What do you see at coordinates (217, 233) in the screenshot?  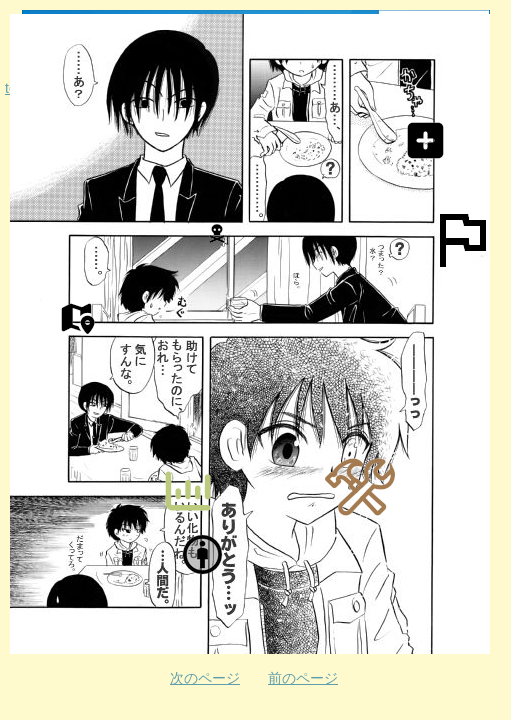 I see `indicates dangerous or hazardous content` at bounding box center [217, 233].